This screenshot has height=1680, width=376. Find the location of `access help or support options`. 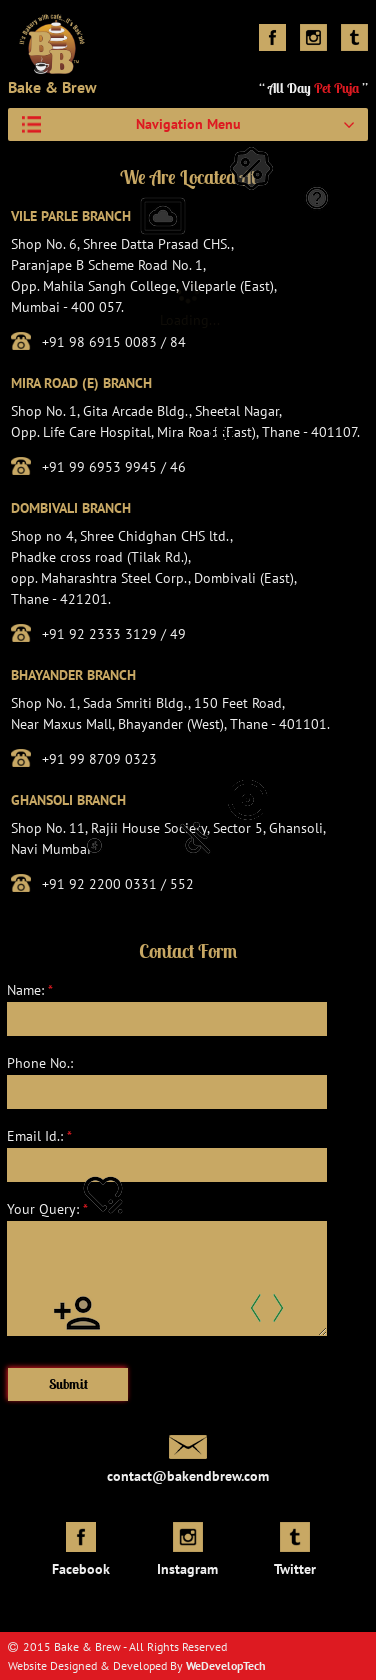

access help or support options is located at coordinates (317, 198).